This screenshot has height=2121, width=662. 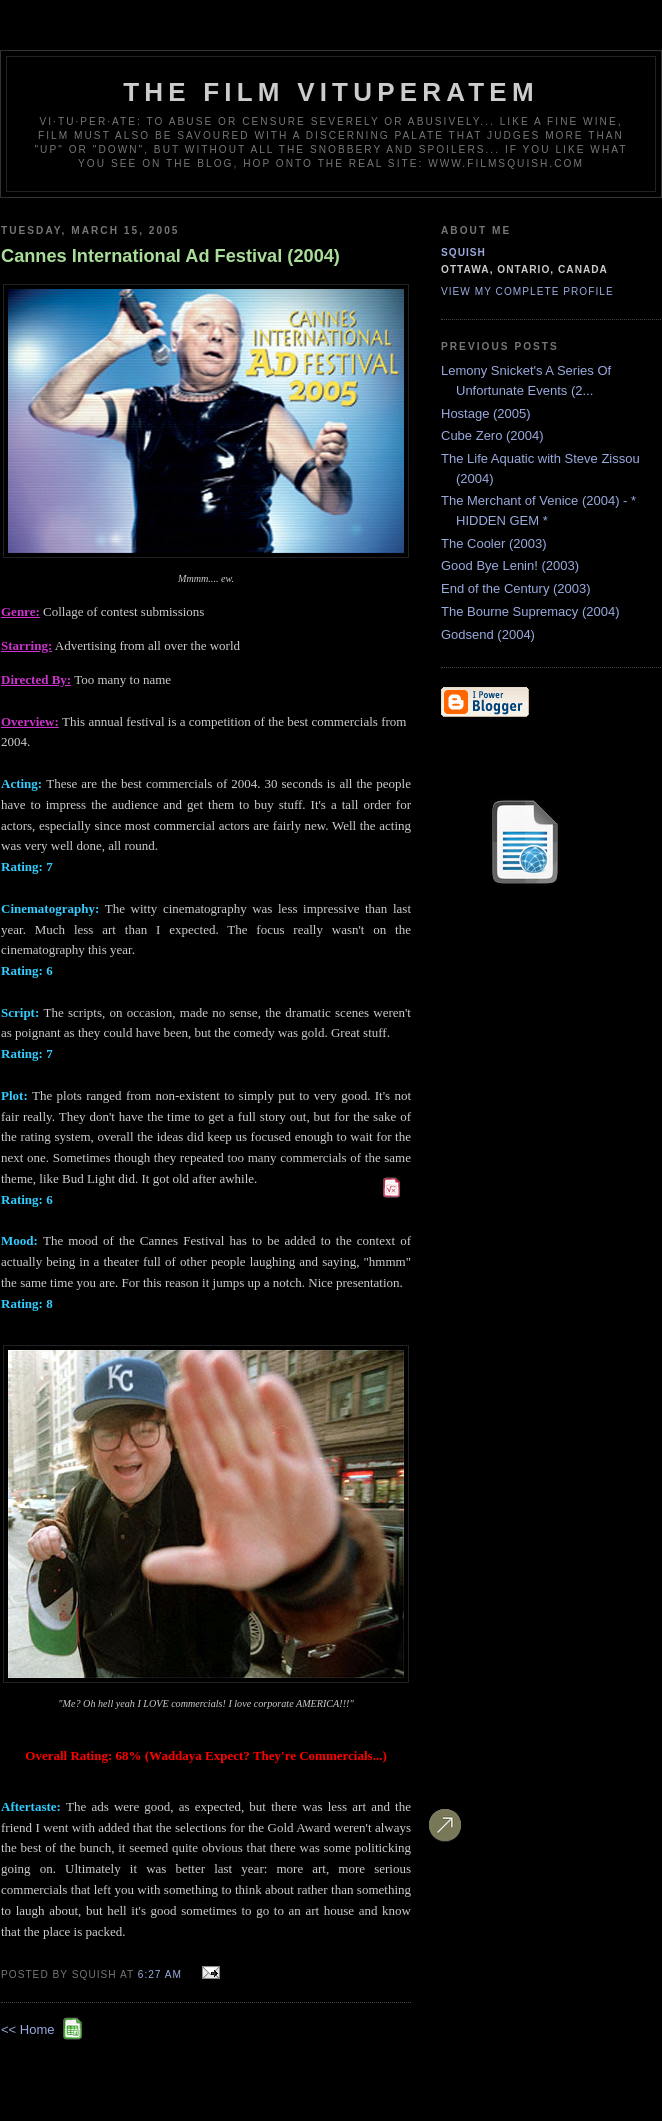 I want to click on open a web document file, so click(x=525, y=842).